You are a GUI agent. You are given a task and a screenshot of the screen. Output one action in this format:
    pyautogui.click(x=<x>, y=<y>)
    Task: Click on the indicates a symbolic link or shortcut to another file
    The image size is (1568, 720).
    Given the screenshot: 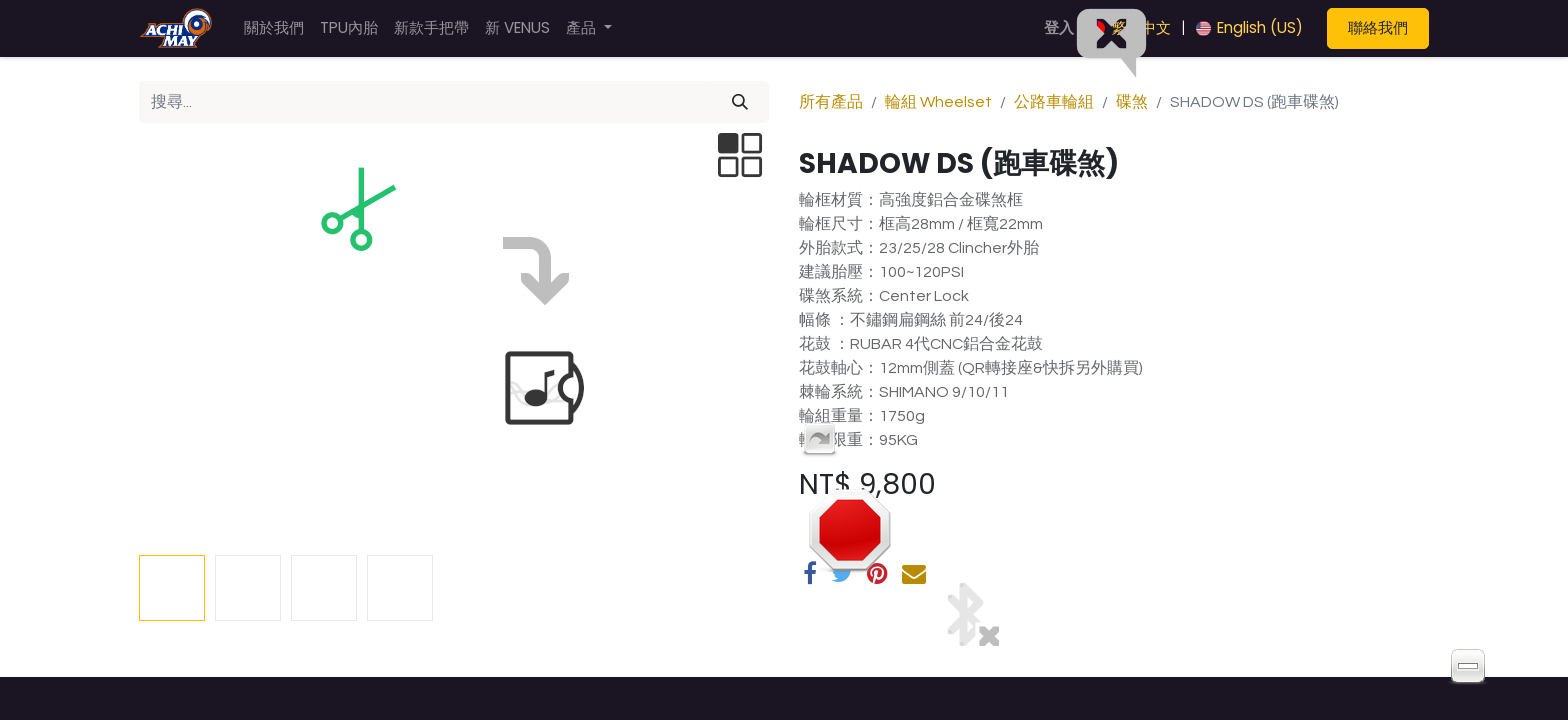 What is the action you would take?
    pyautogui.click(x=820, y=440)
    